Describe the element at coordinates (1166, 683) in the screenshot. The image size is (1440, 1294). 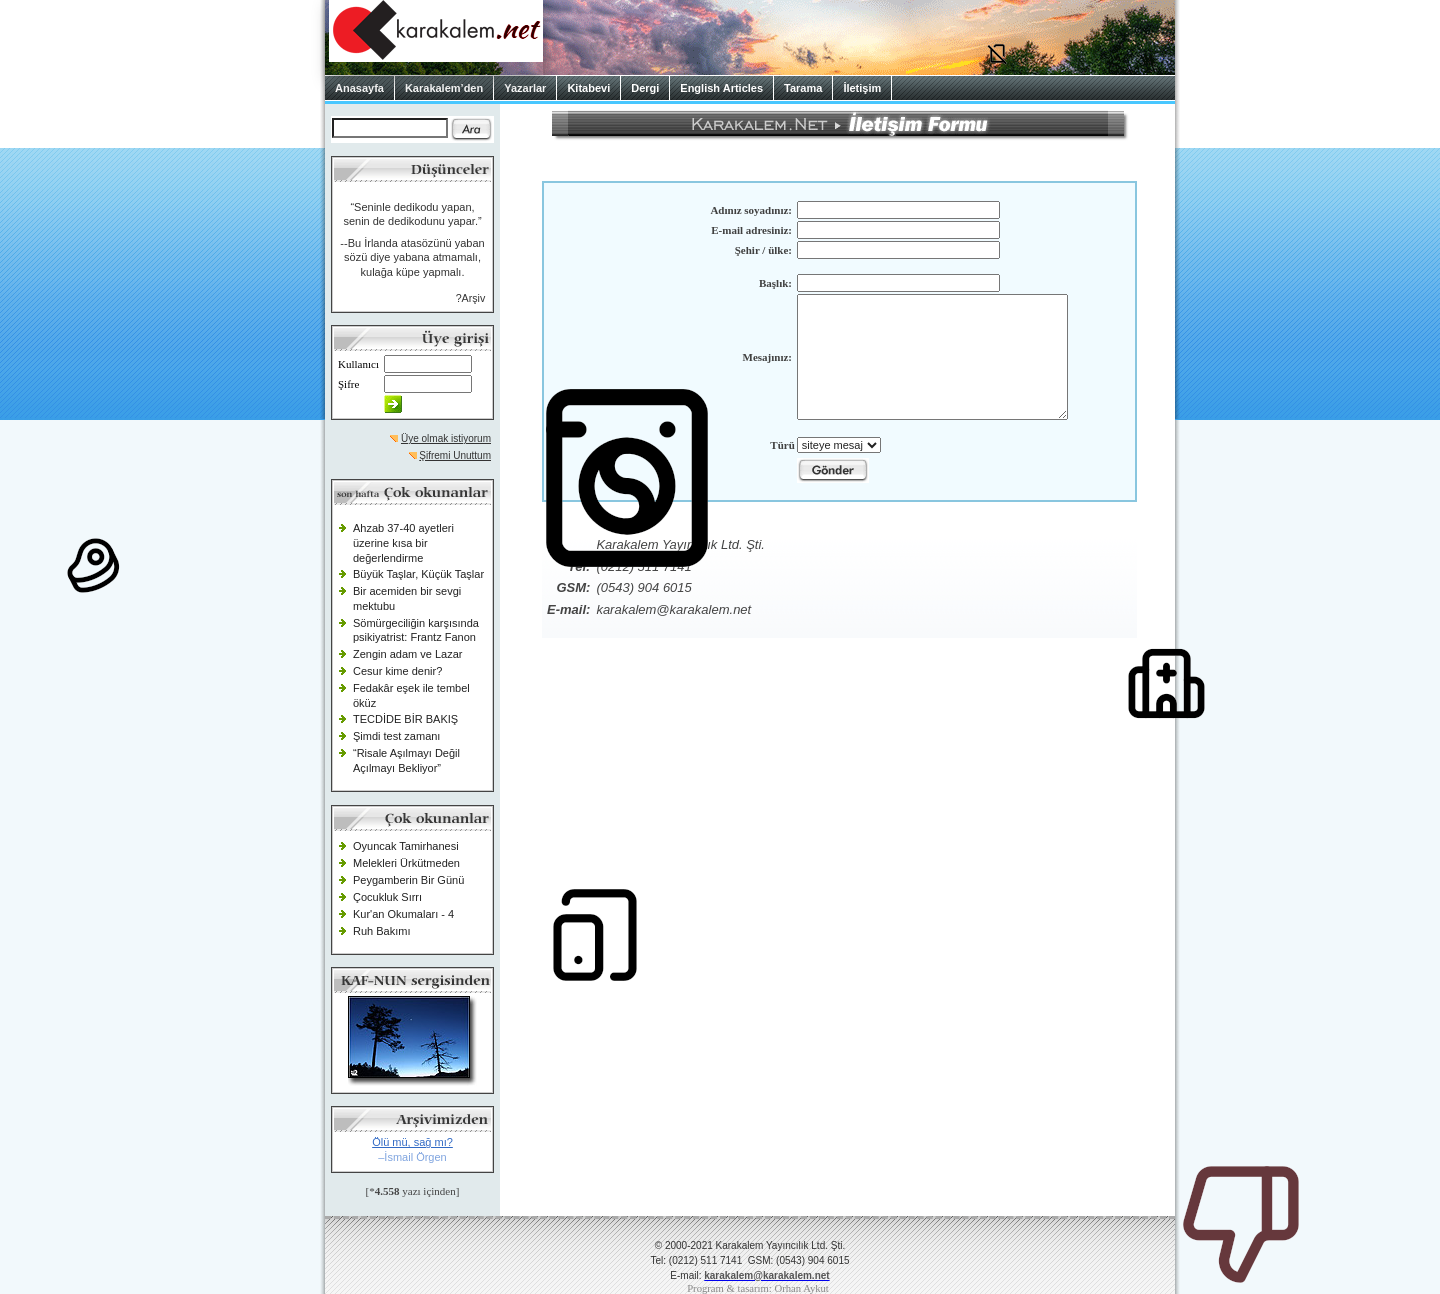
I see `find nearby hospitals or medical facilities` at that location.